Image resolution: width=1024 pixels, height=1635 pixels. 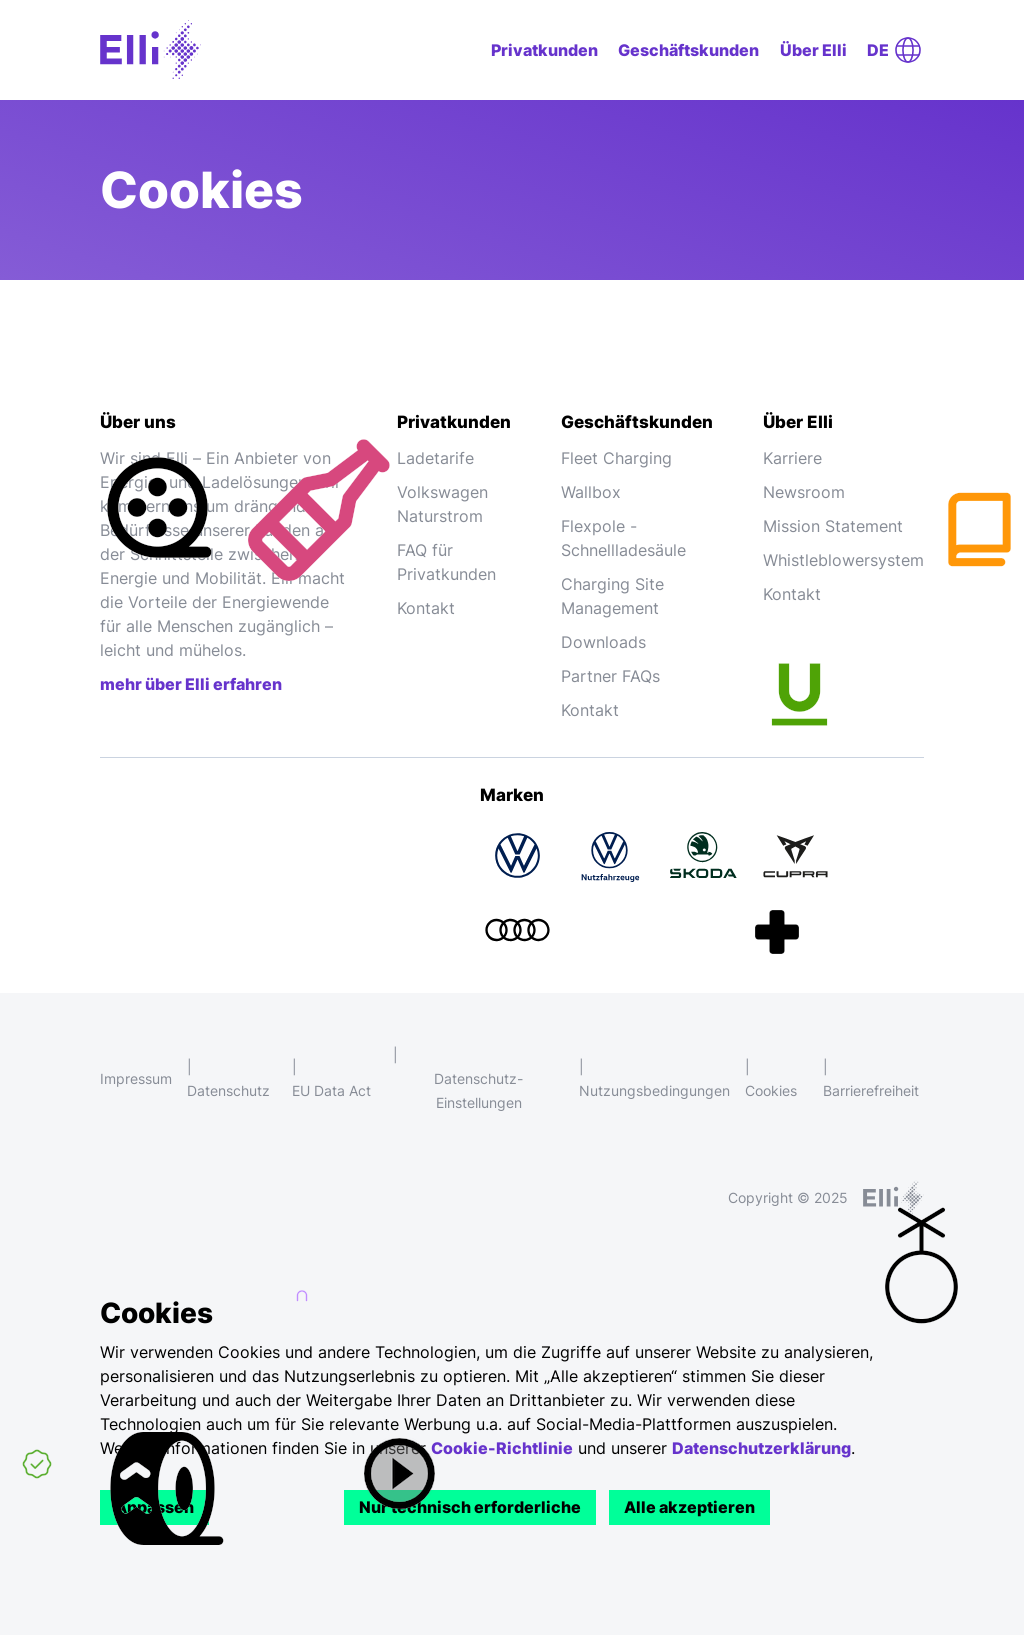 I want to click on indicates set intersection in a data or math application, so click(x=302, y=1296).